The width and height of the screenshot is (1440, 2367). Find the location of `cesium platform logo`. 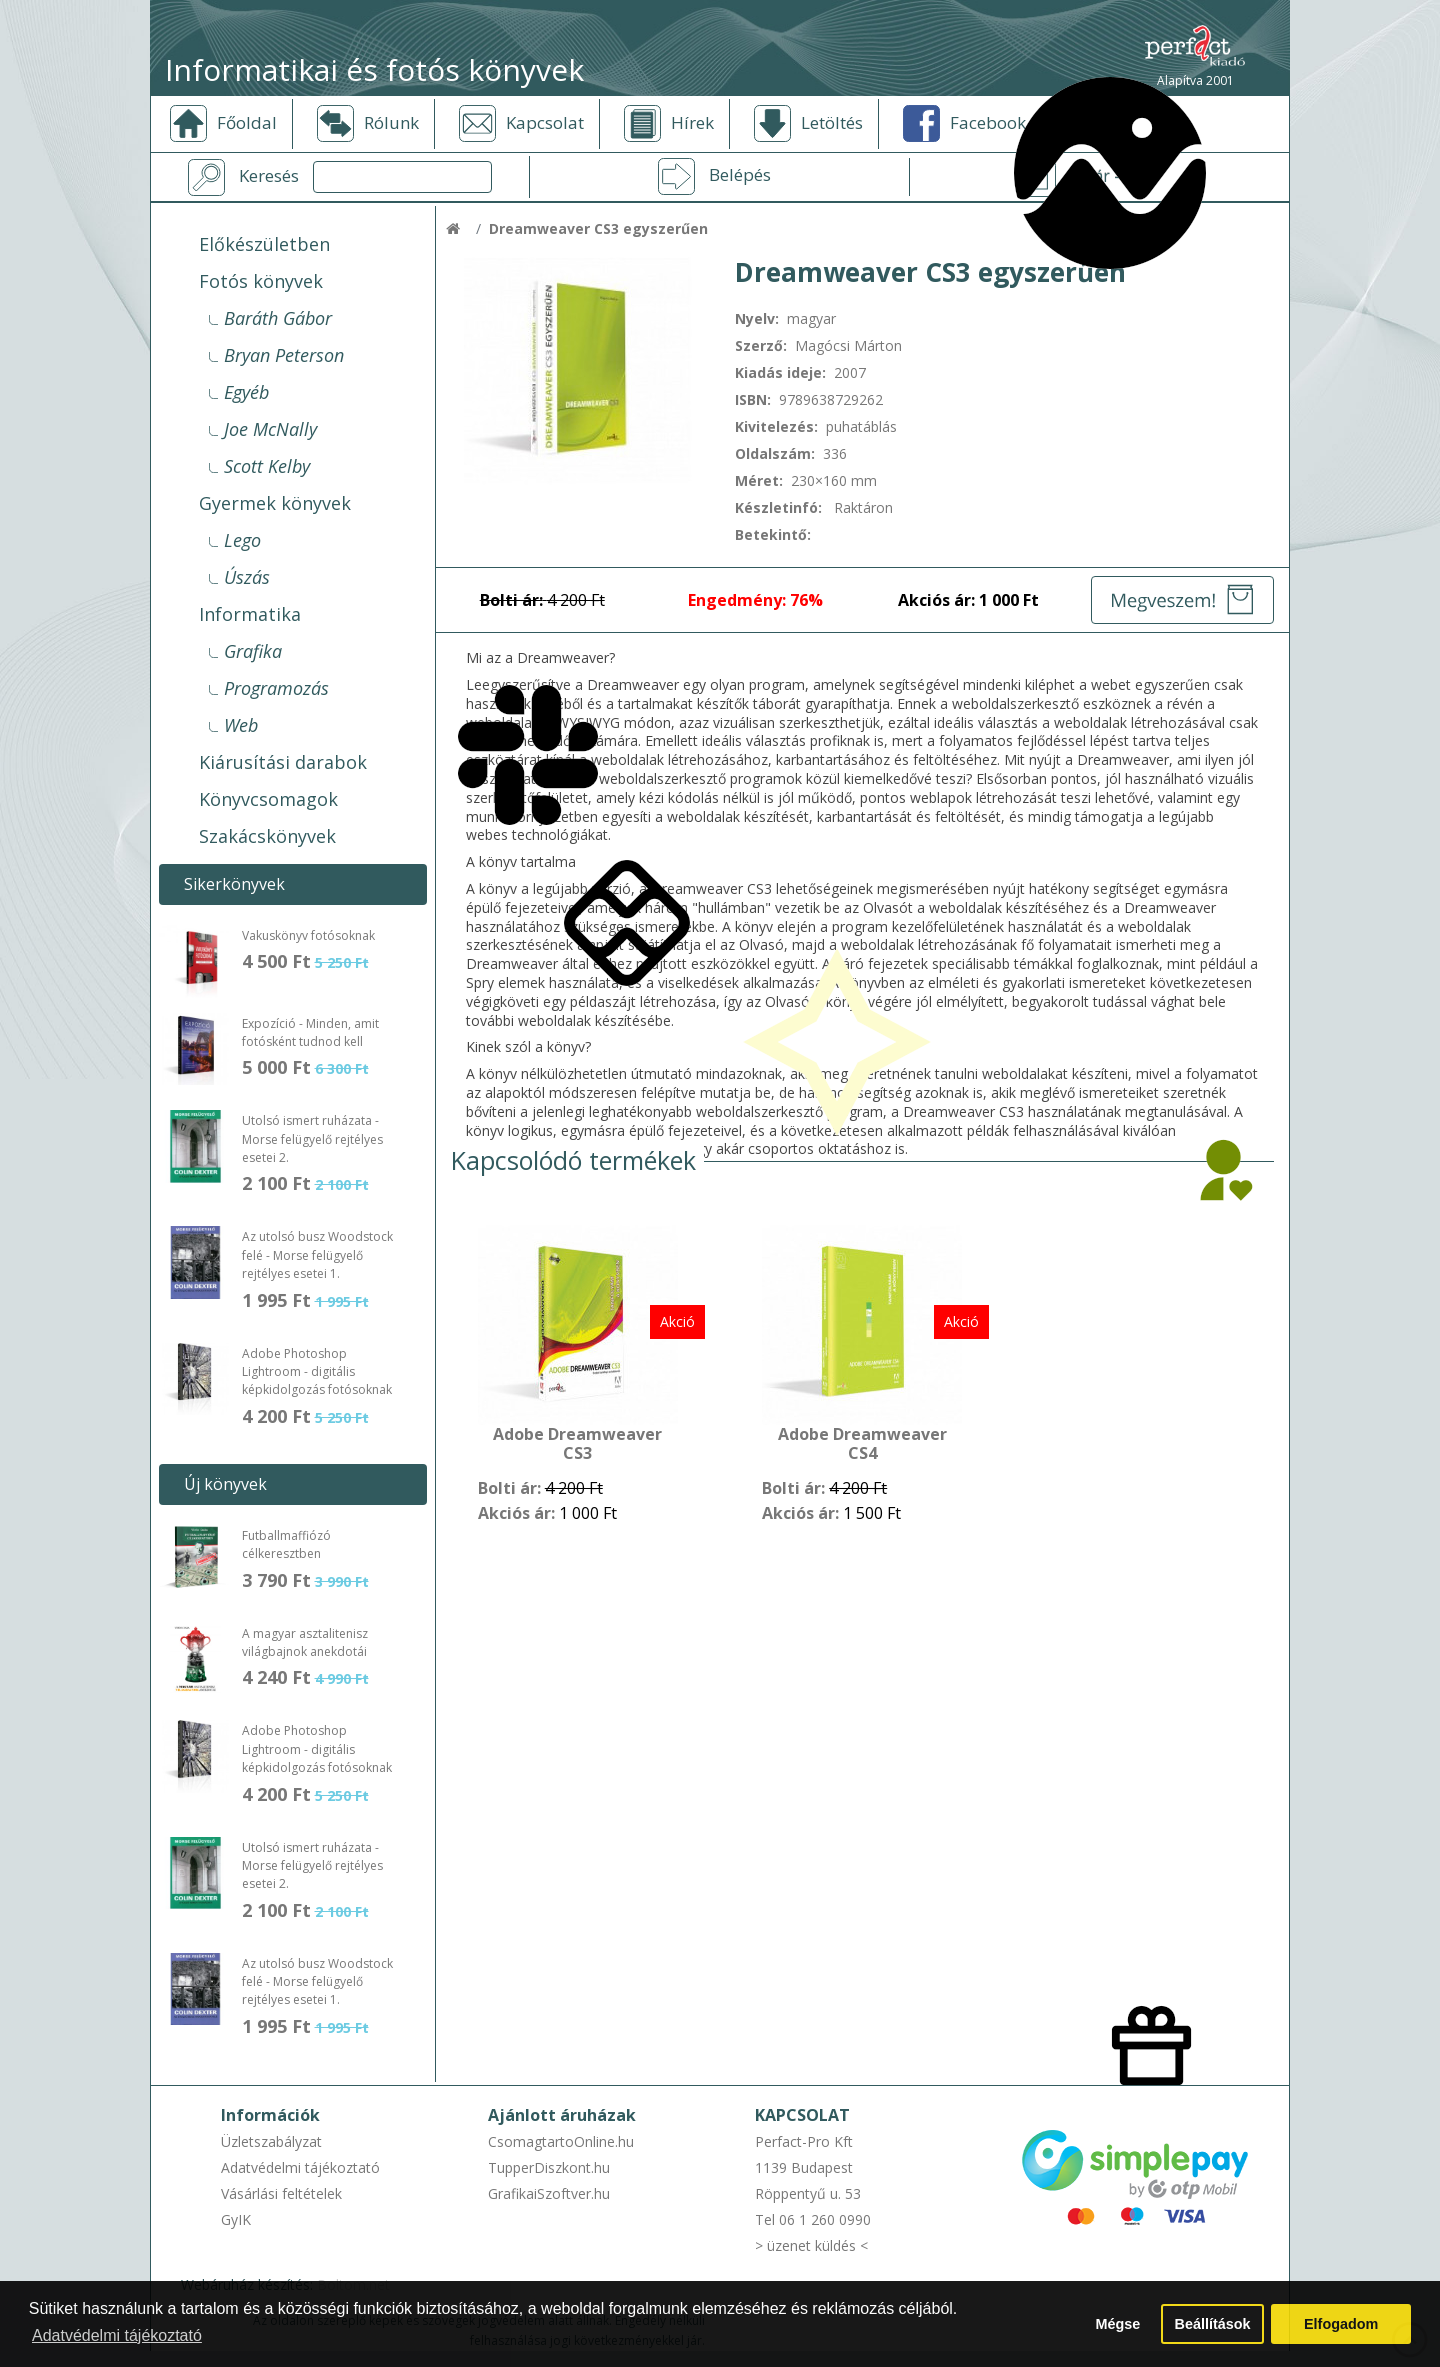

cesium platform logo is located at coordinates (1110, 173).